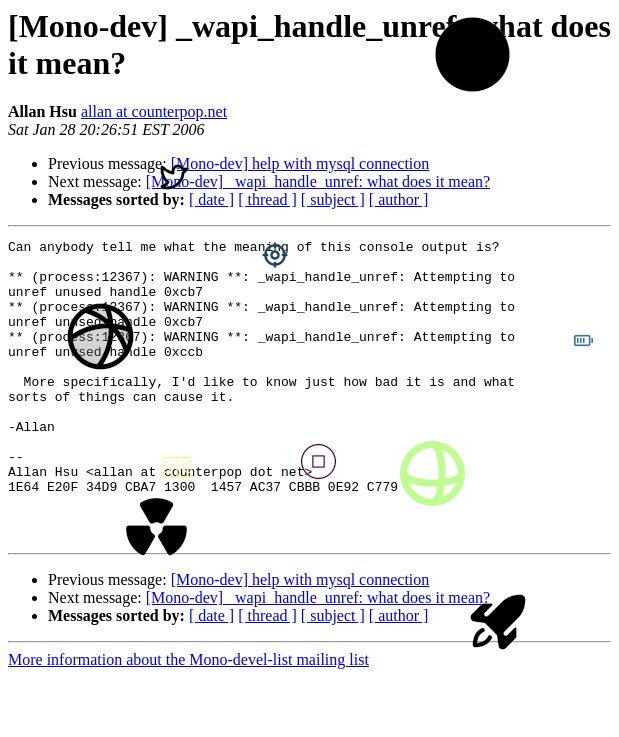 This screenshot has width=619, height=737. I want to click on indicates high battery level, so click(583, 340).